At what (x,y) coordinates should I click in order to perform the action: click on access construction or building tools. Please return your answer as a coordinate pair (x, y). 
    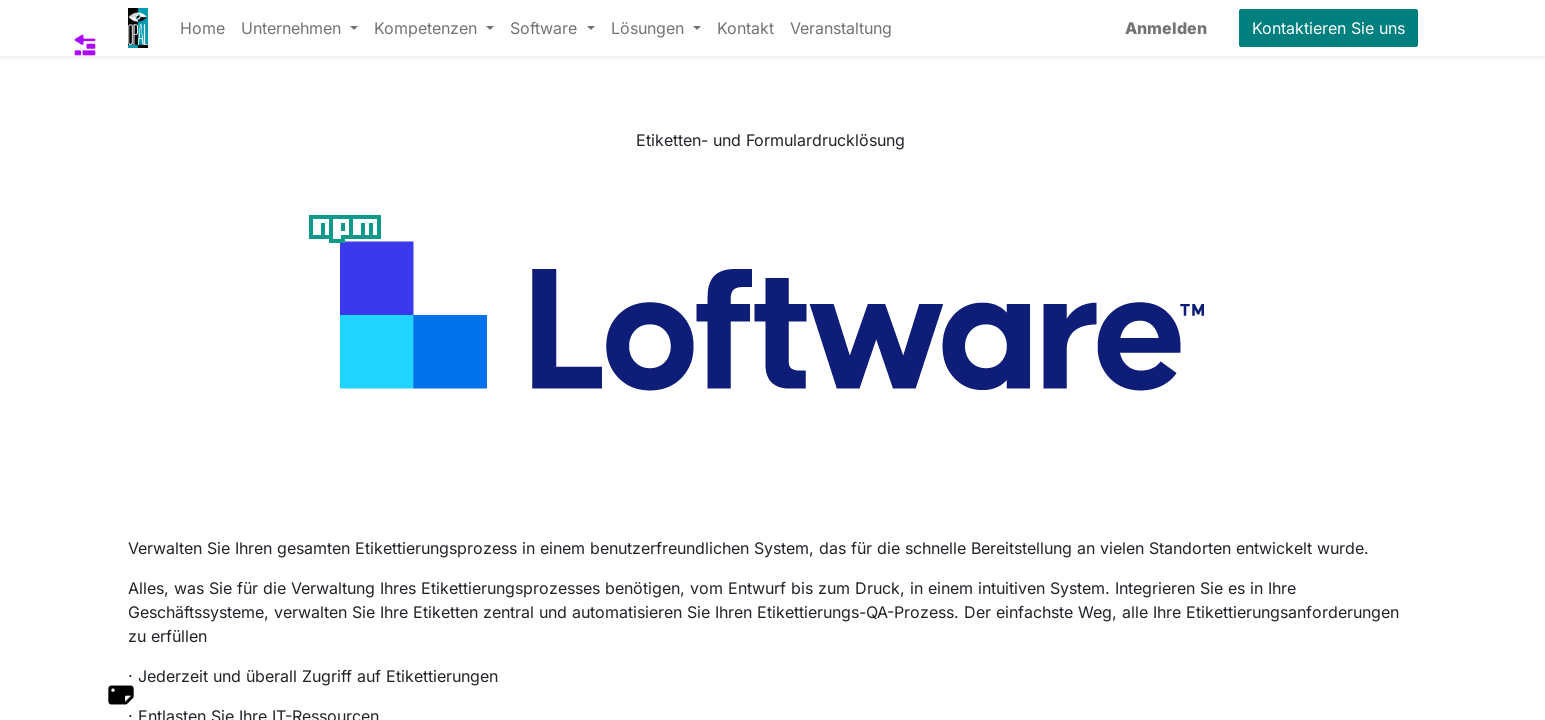
    Looking at the image, I should click on (85, 45).